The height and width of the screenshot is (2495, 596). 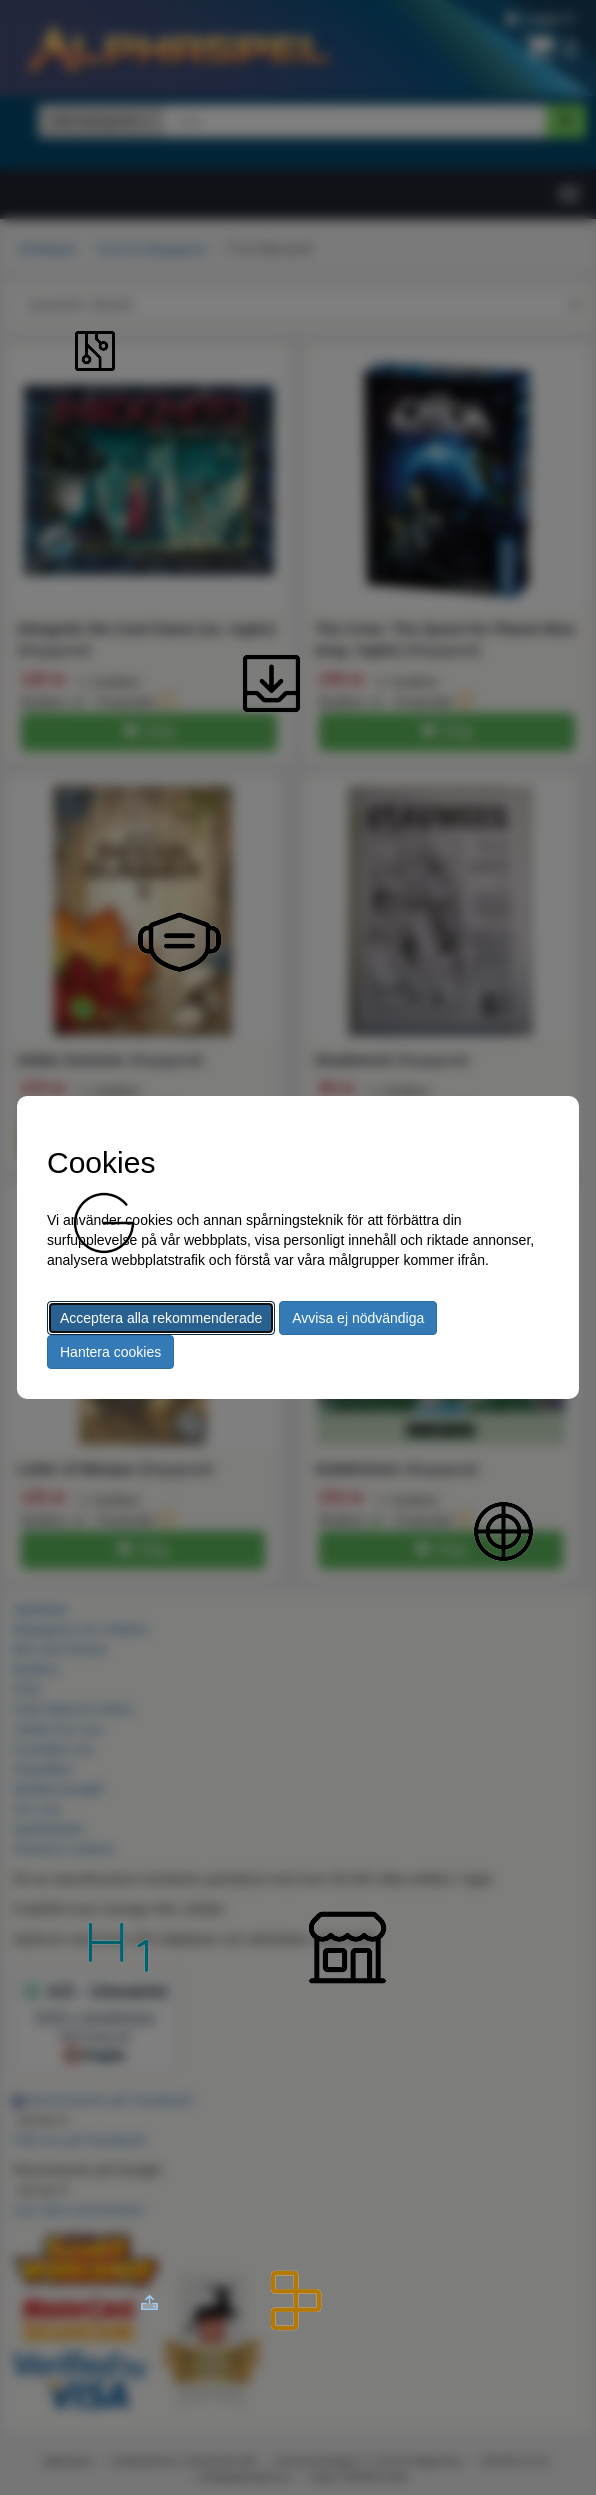 What do you see at coordinates (291, 2300) in the screenshot?
I see `open replit coding environment` at bounding box center [291, 2300].